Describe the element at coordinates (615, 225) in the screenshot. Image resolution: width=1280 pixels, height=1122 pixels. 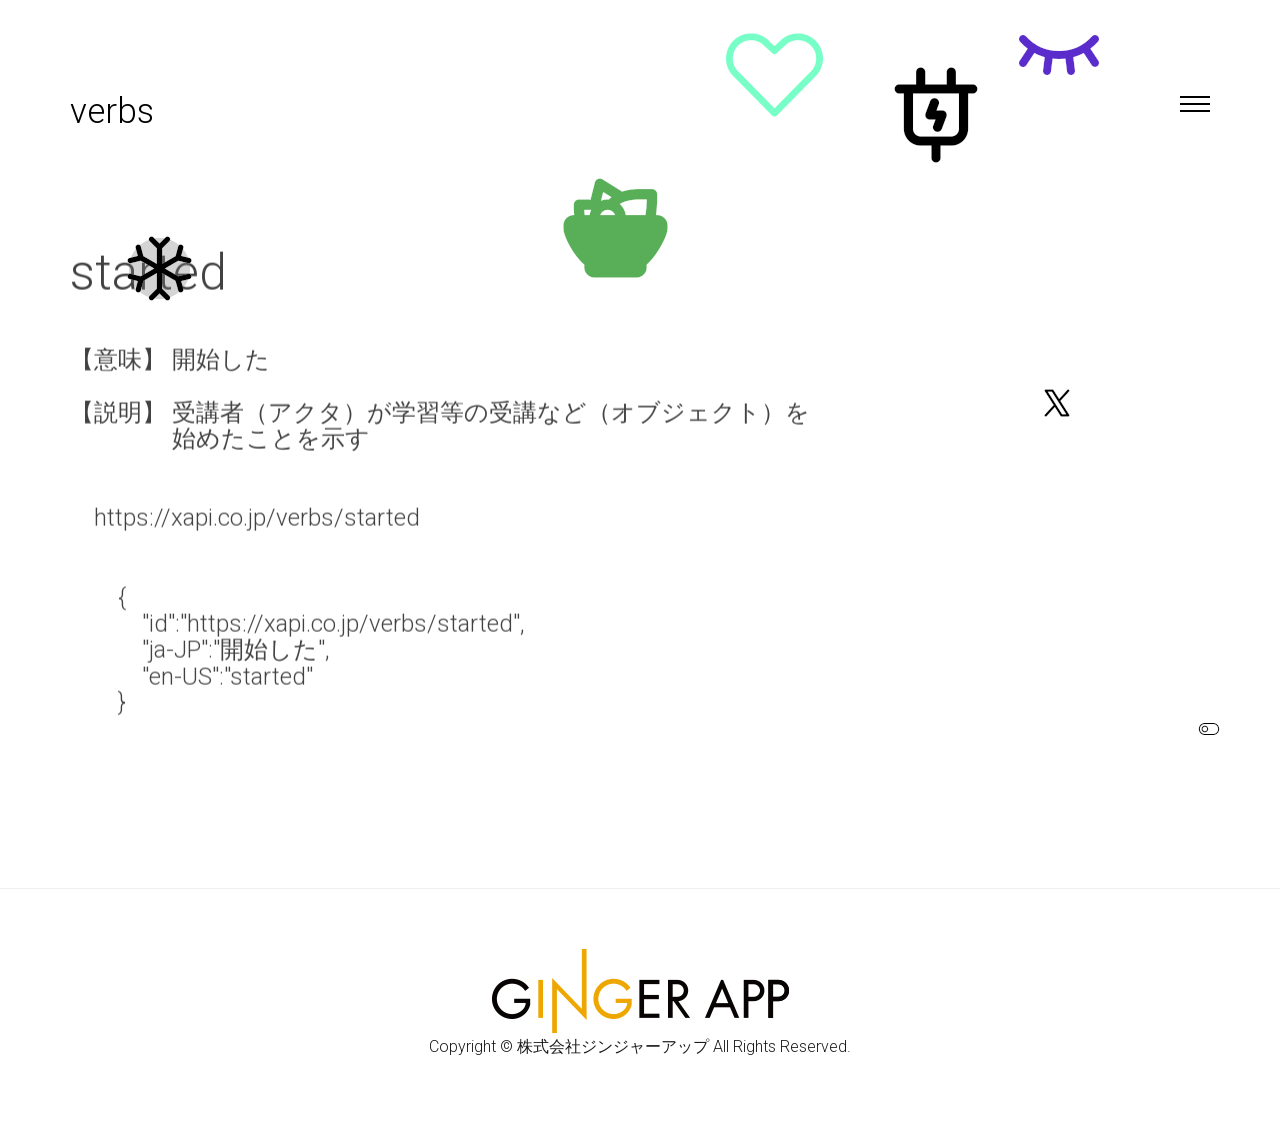
I see `view healthy meal options` at that location.